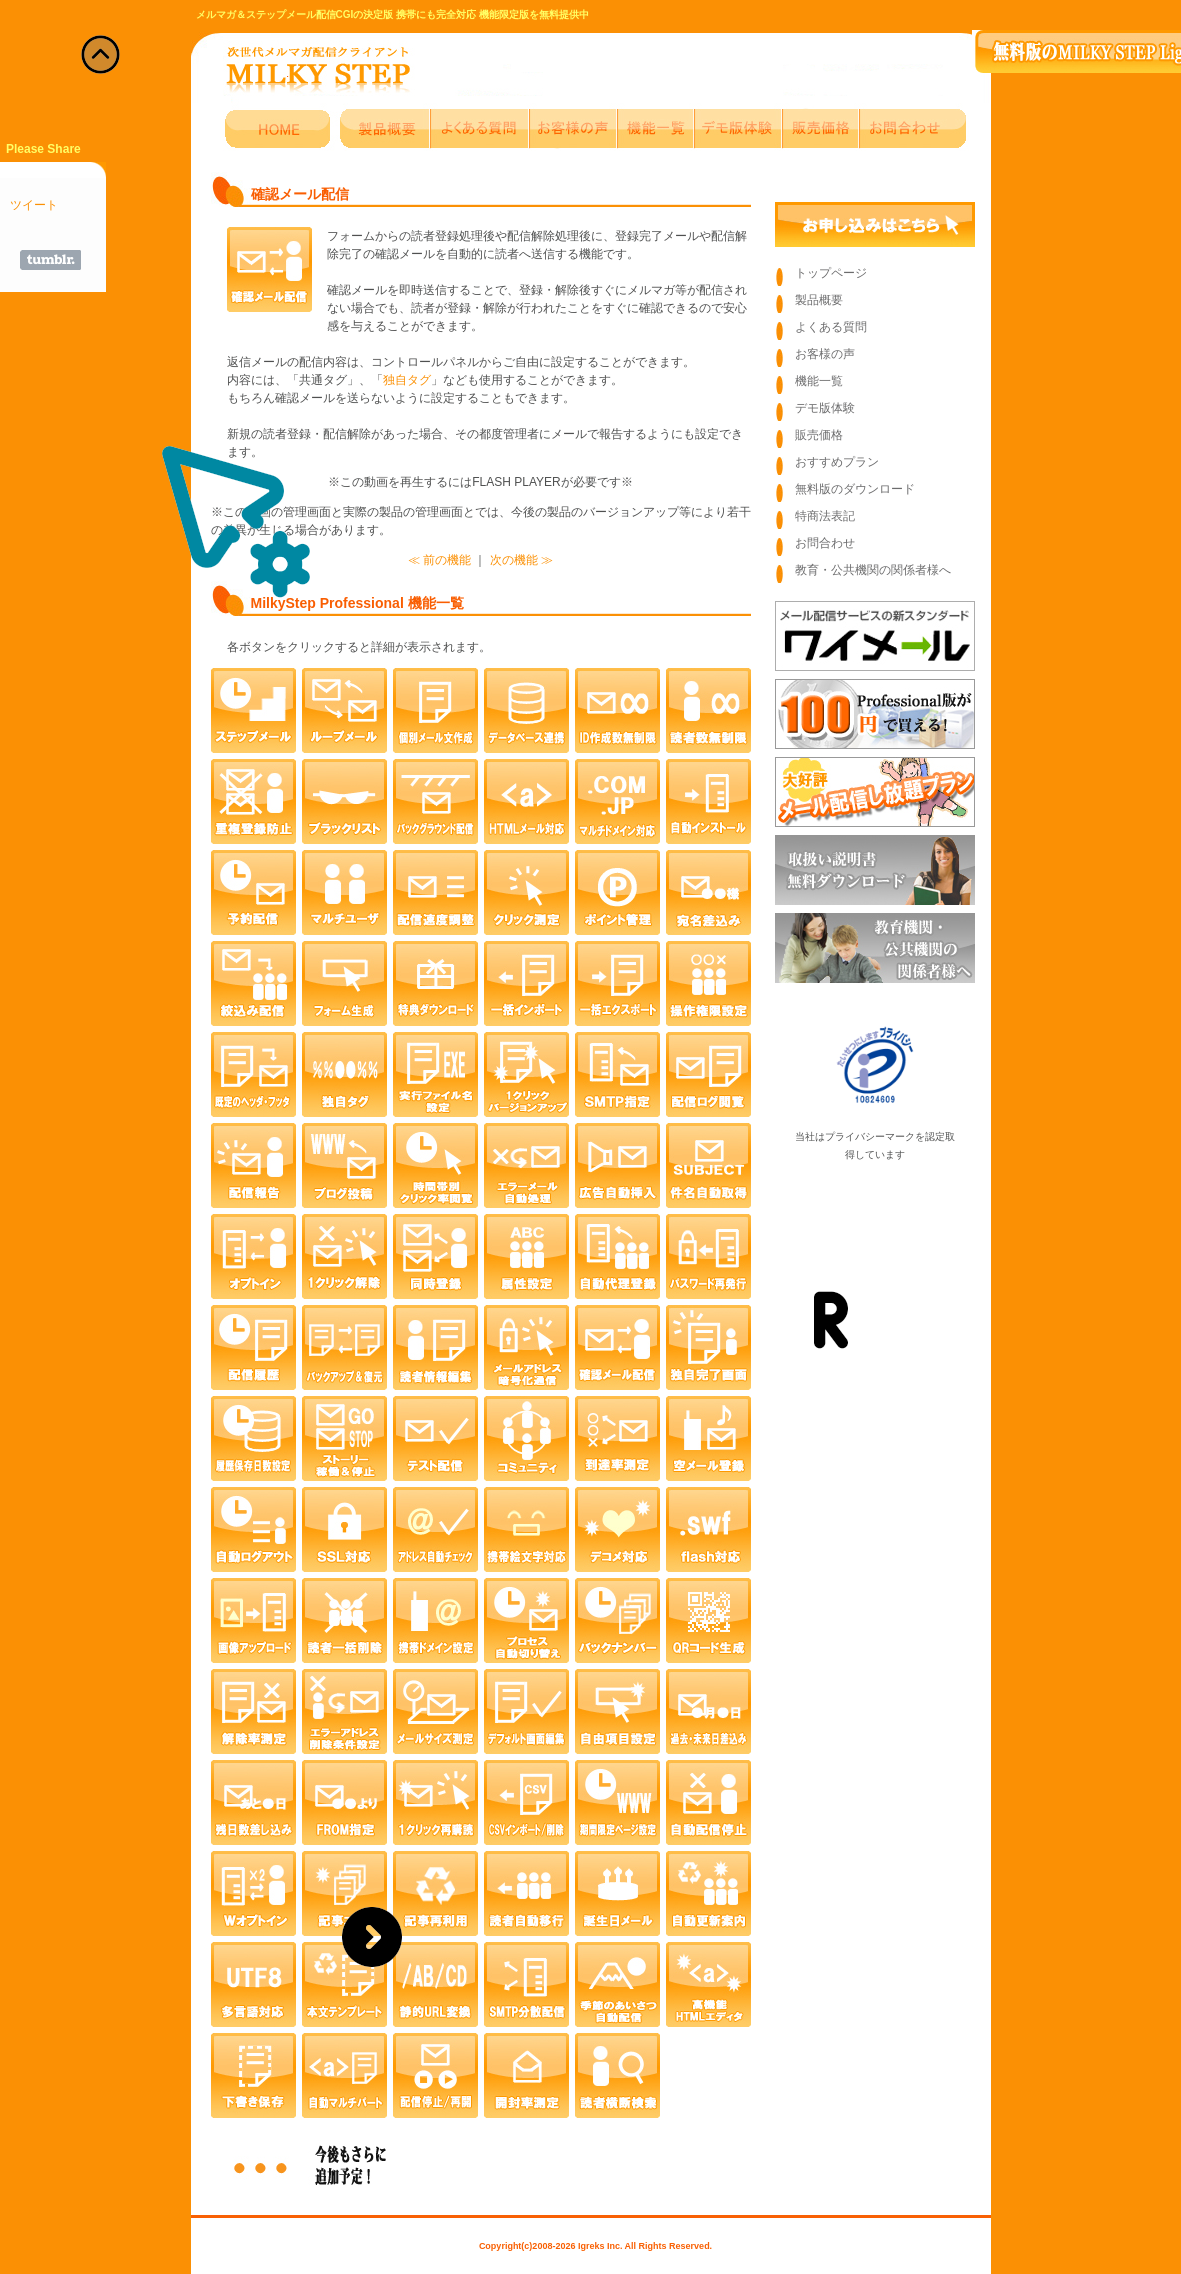 The image size is (1181, 2274). What do you see at coordinates (831, 1320) in the screenshot?
I see `indicates a rating or review section` at bounding box center [831, 1320].